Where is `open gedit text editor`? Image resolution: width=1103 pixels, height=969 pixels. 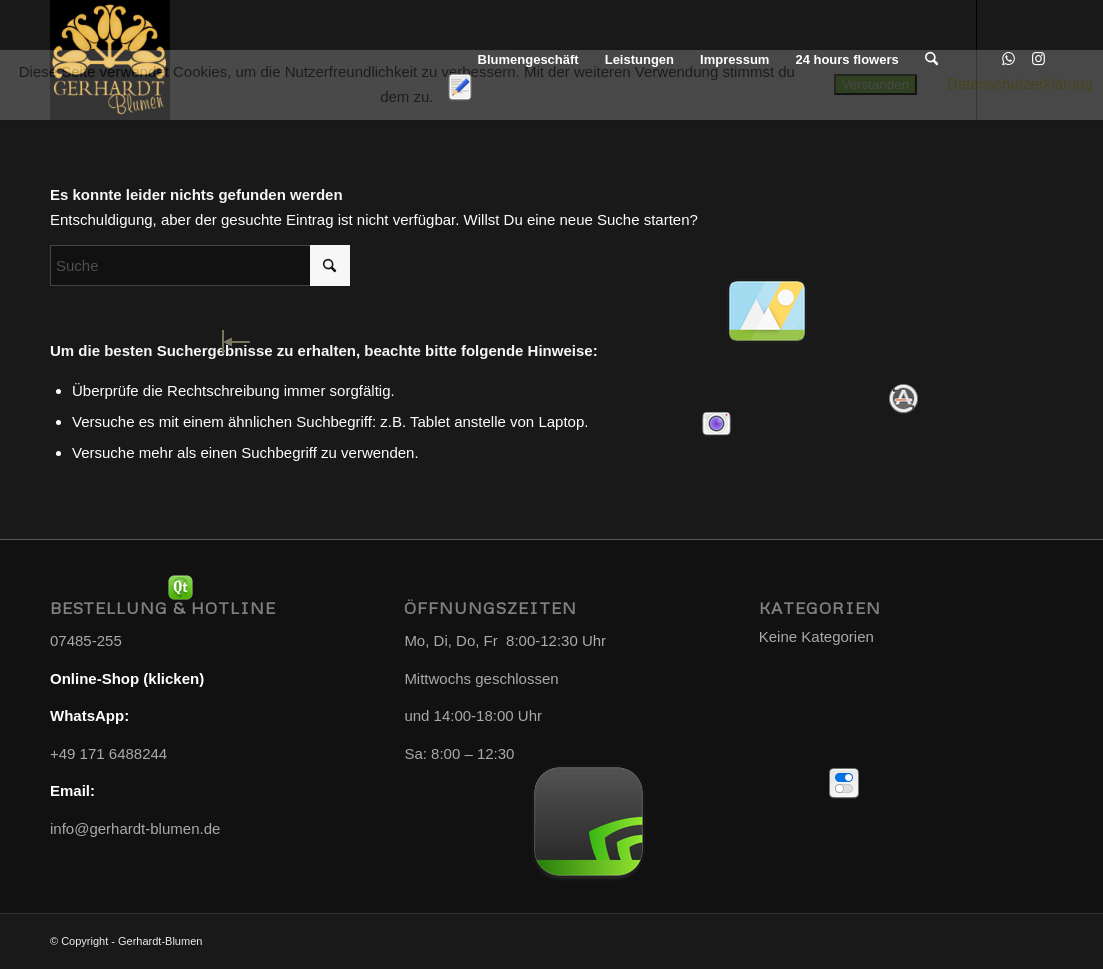 open gedit text editor is located at coordinates (460, 87).